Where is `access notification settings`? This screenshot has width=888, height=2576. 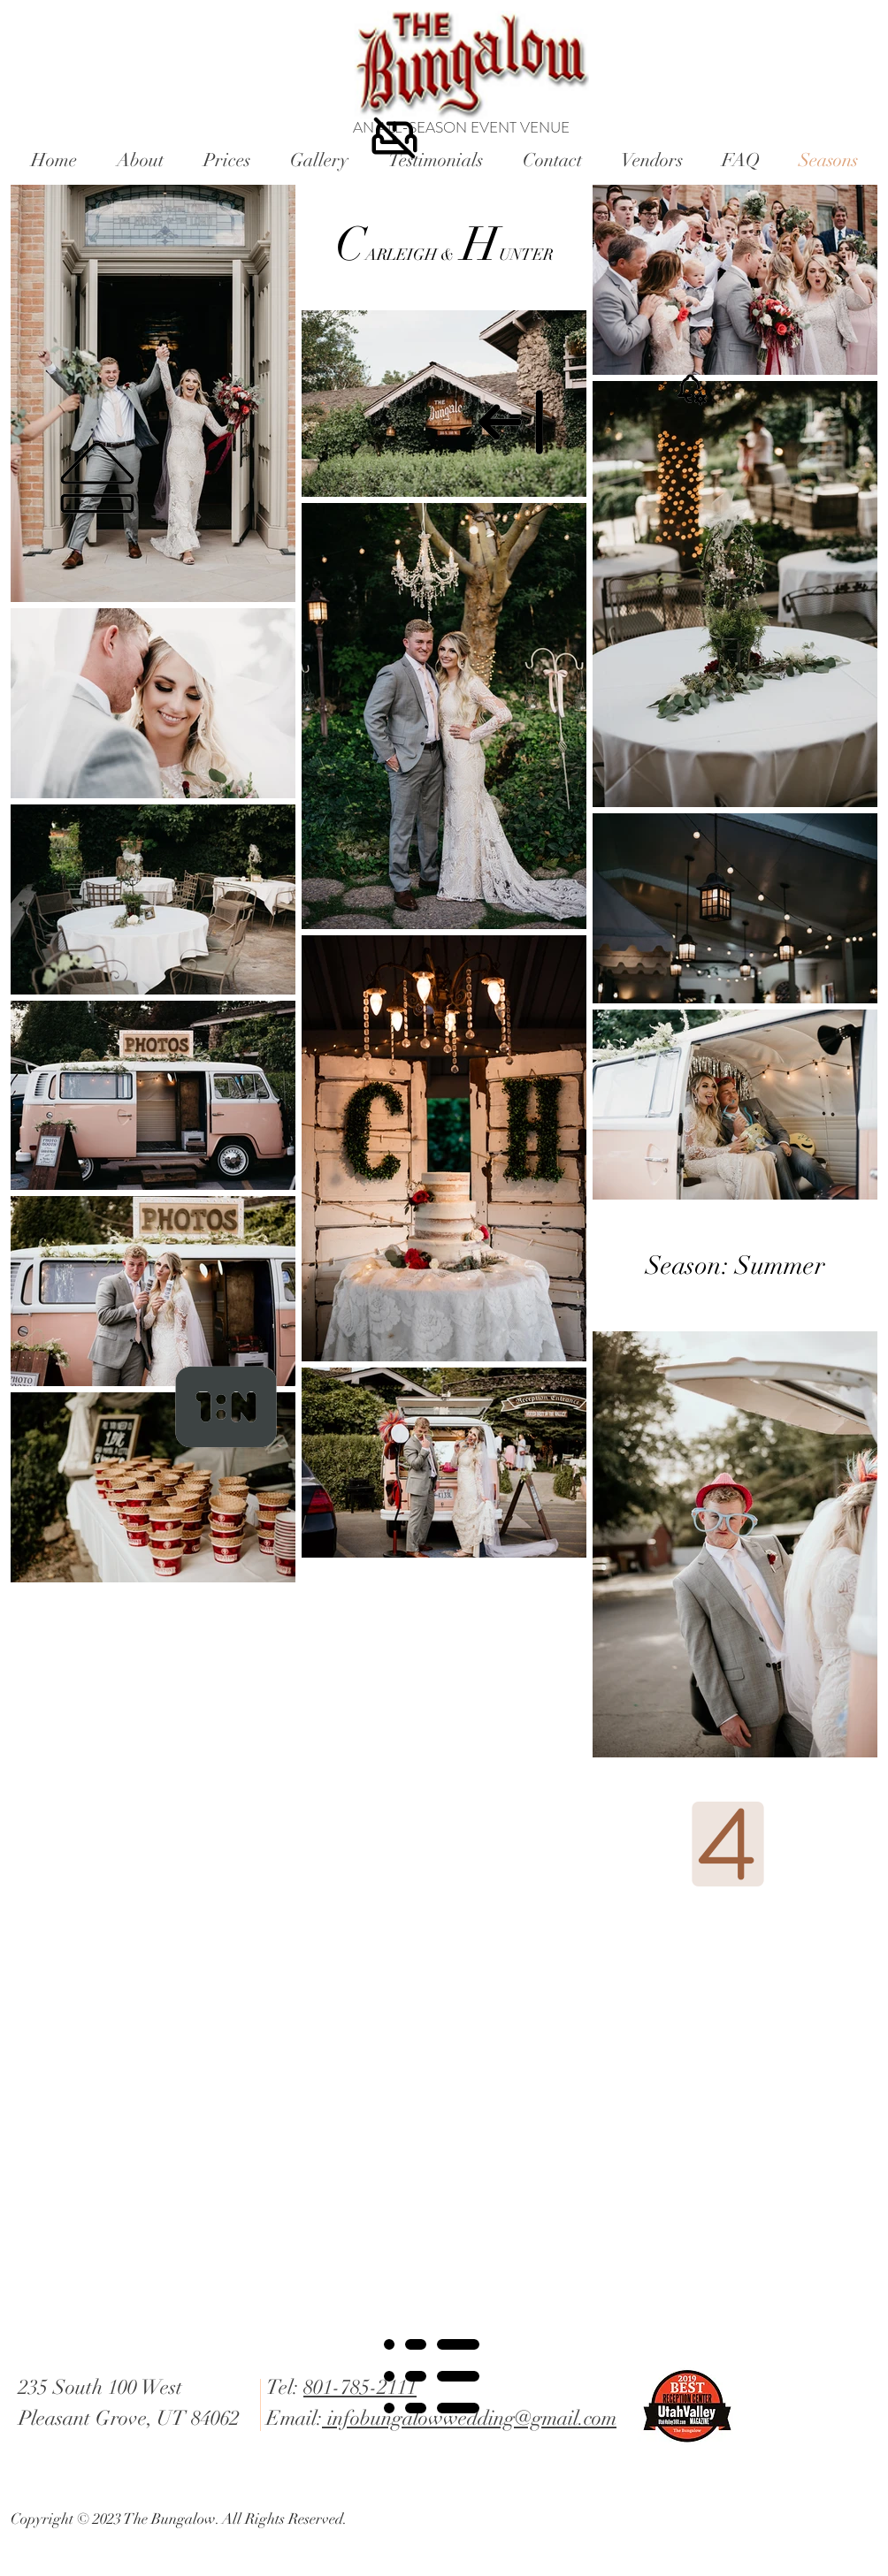 access notification settings is located at coordinates (690, 388).